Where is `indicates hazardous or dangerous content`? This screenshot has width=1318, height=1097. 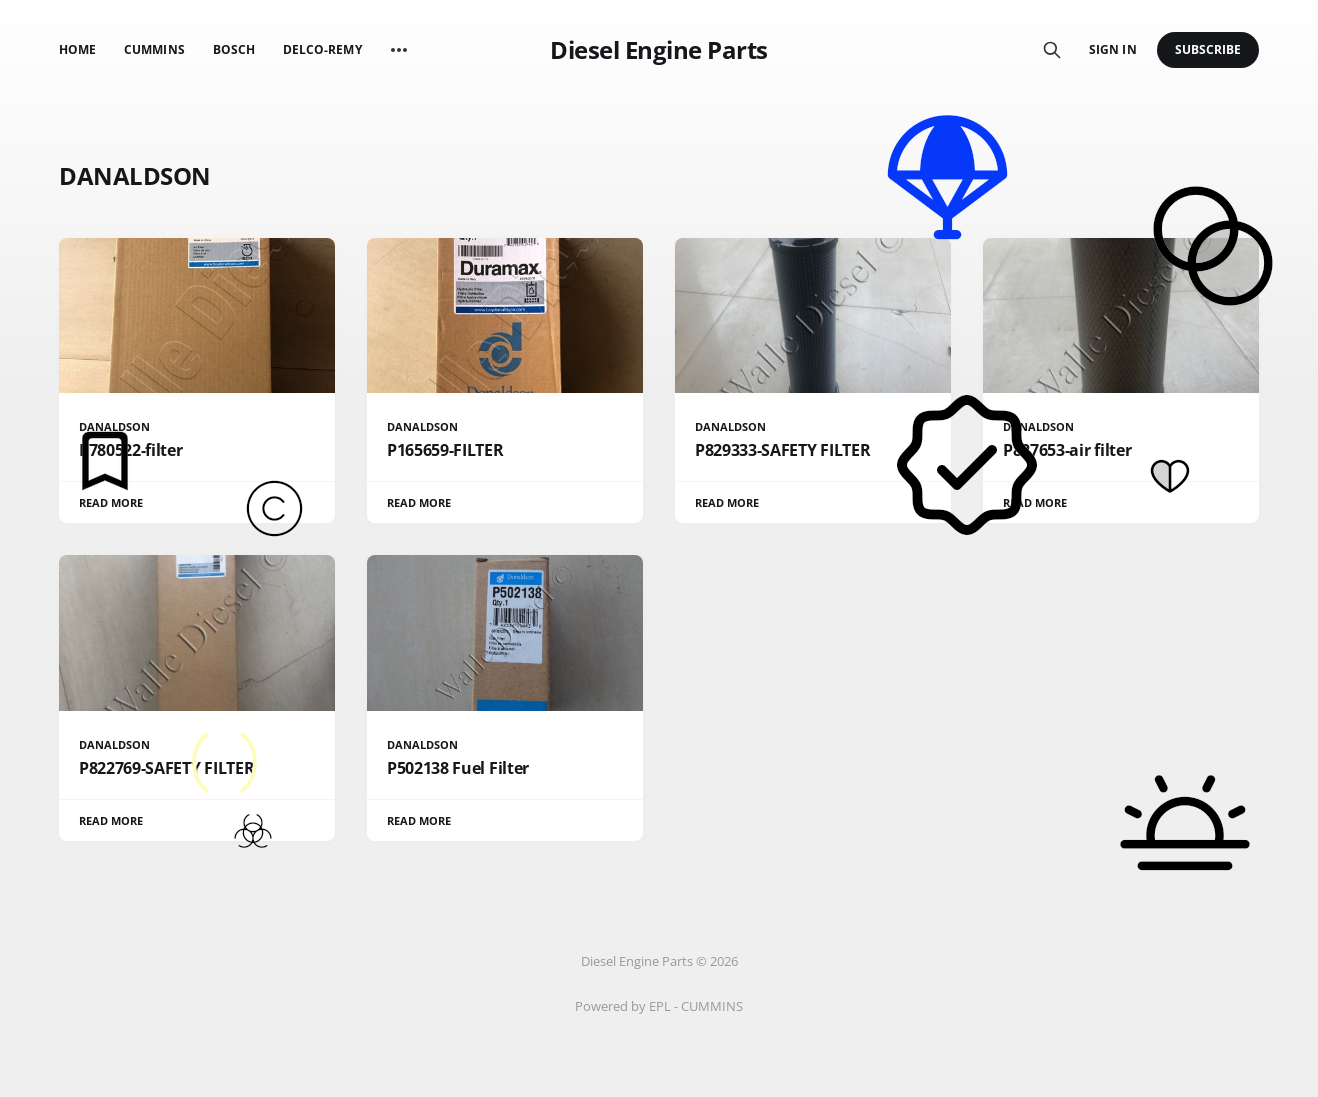
indicates hazardous or dangerous content is located at coordinates (253, 832).